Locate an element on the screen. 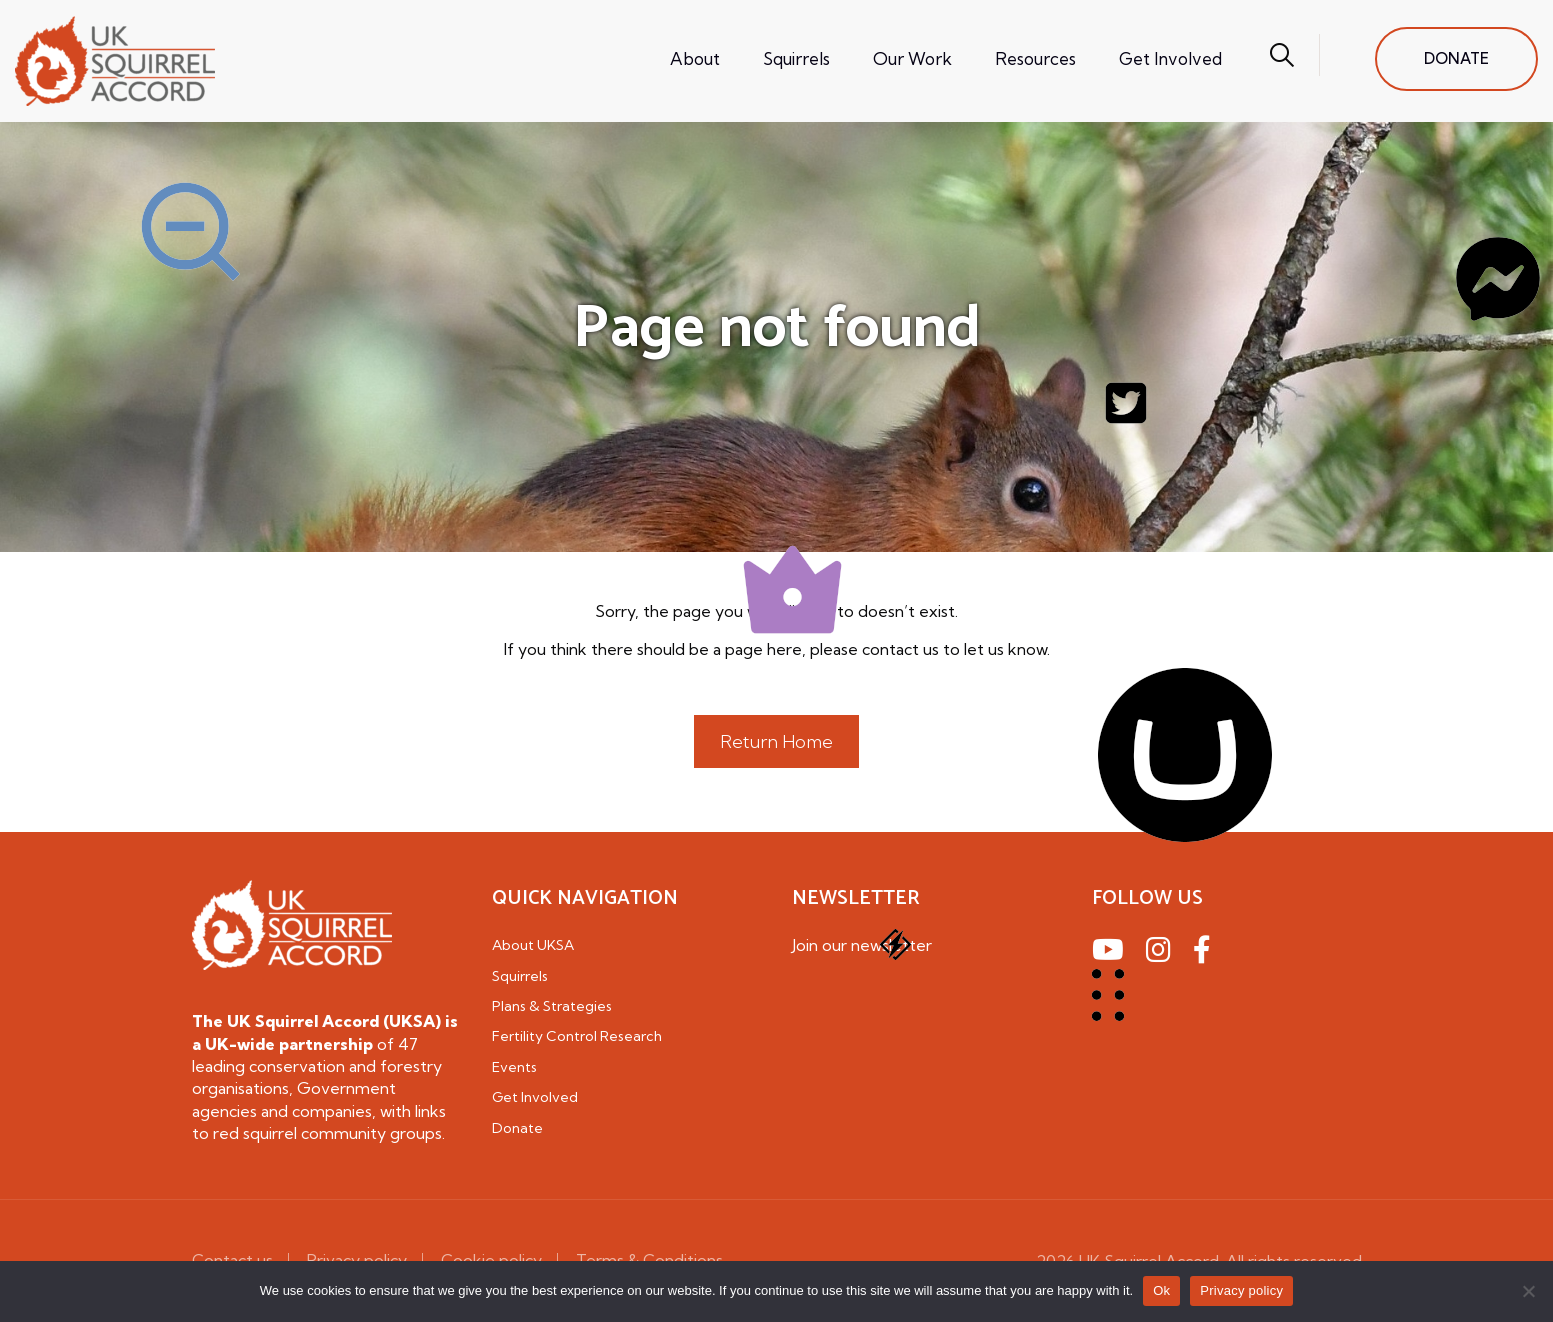 The width and height of the screenshot is (1553, 1322). honeybadger application monitoring service logo is located at coordinates (895, 944).